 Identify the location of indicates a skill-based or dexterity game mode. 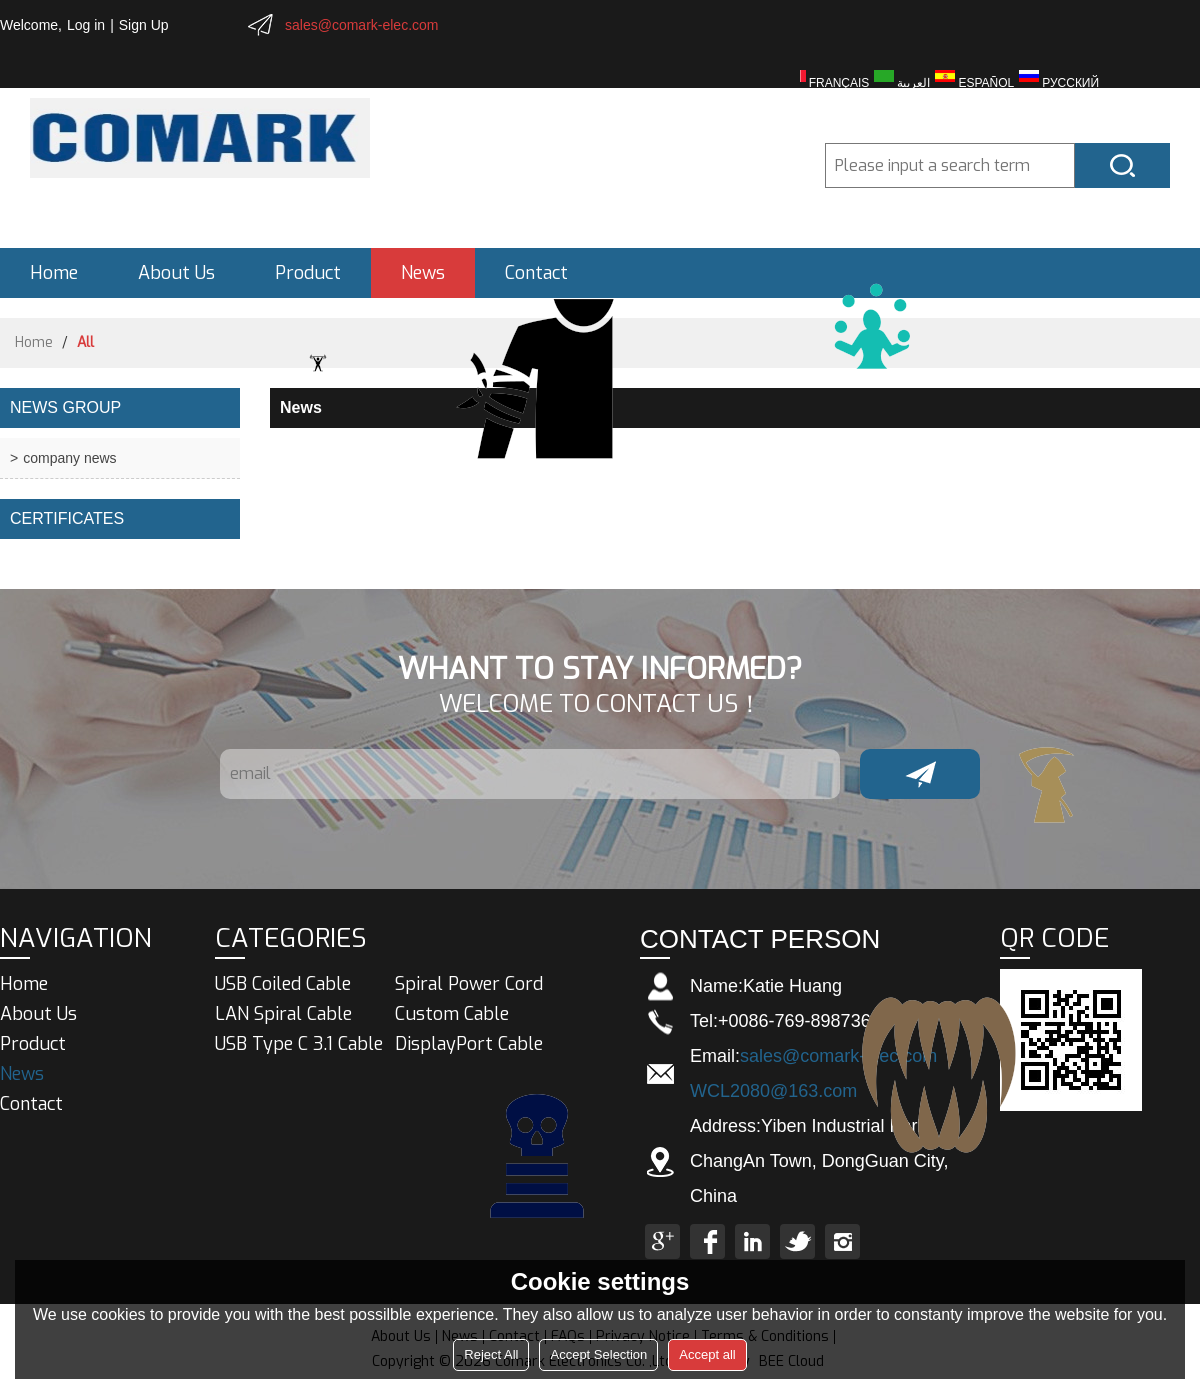
(871, 326).